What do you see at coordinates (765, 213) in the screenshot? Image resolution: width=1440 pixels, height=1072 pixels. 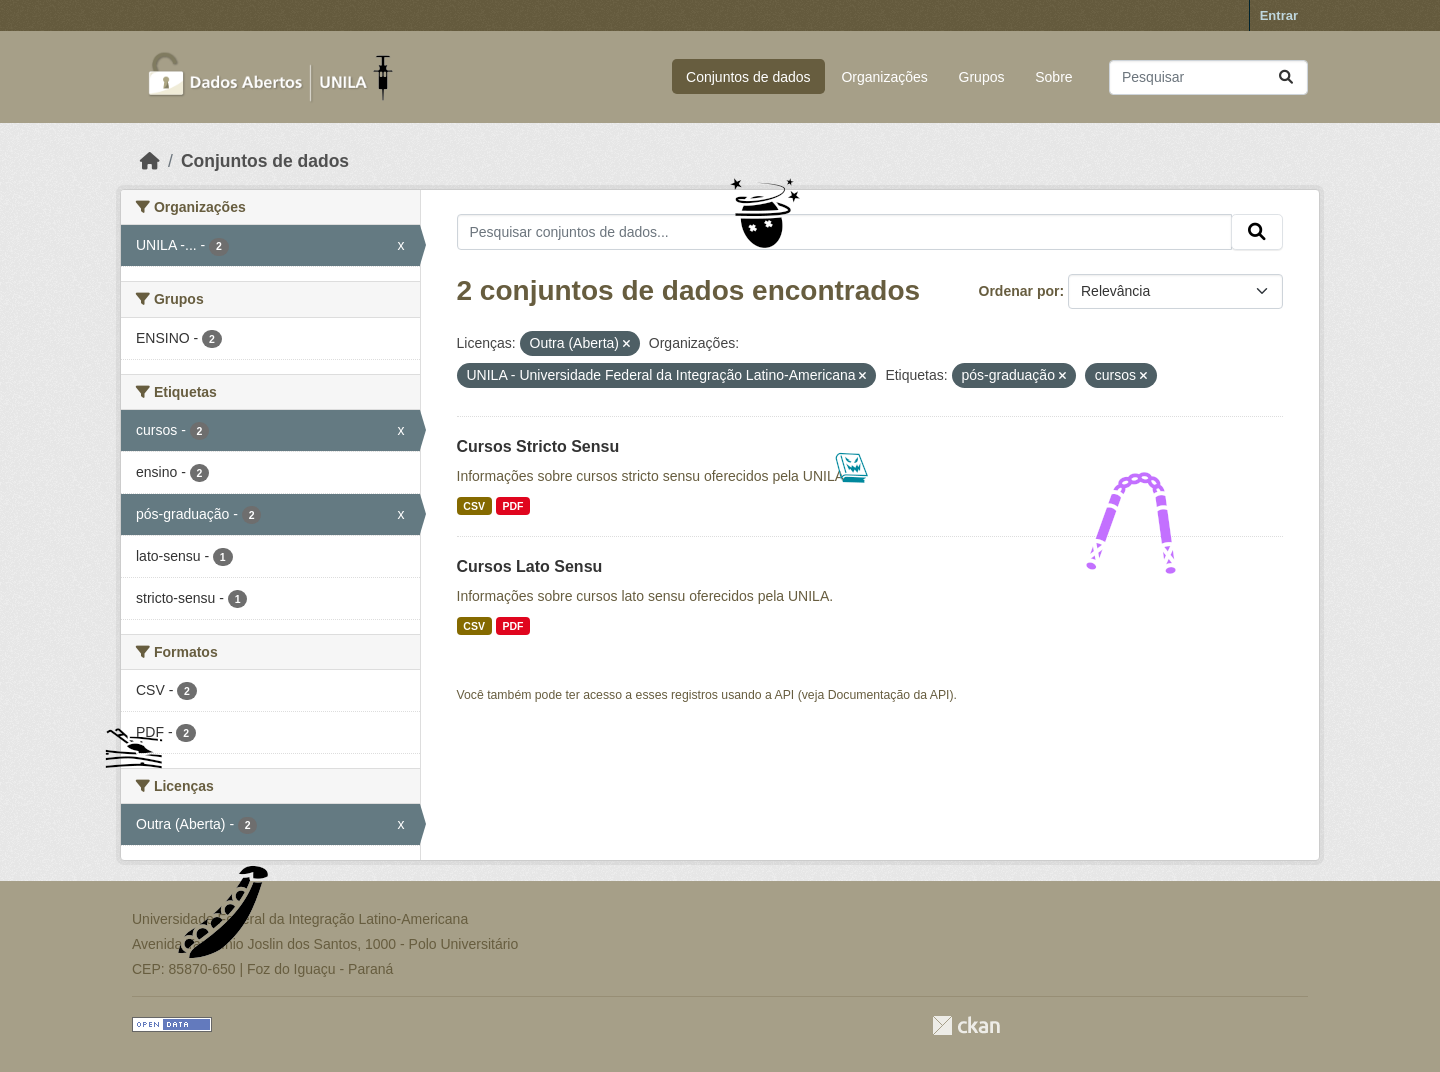 I see `indicates a knockout or dizzy state in gameplay` at bounding box center [765, 213].